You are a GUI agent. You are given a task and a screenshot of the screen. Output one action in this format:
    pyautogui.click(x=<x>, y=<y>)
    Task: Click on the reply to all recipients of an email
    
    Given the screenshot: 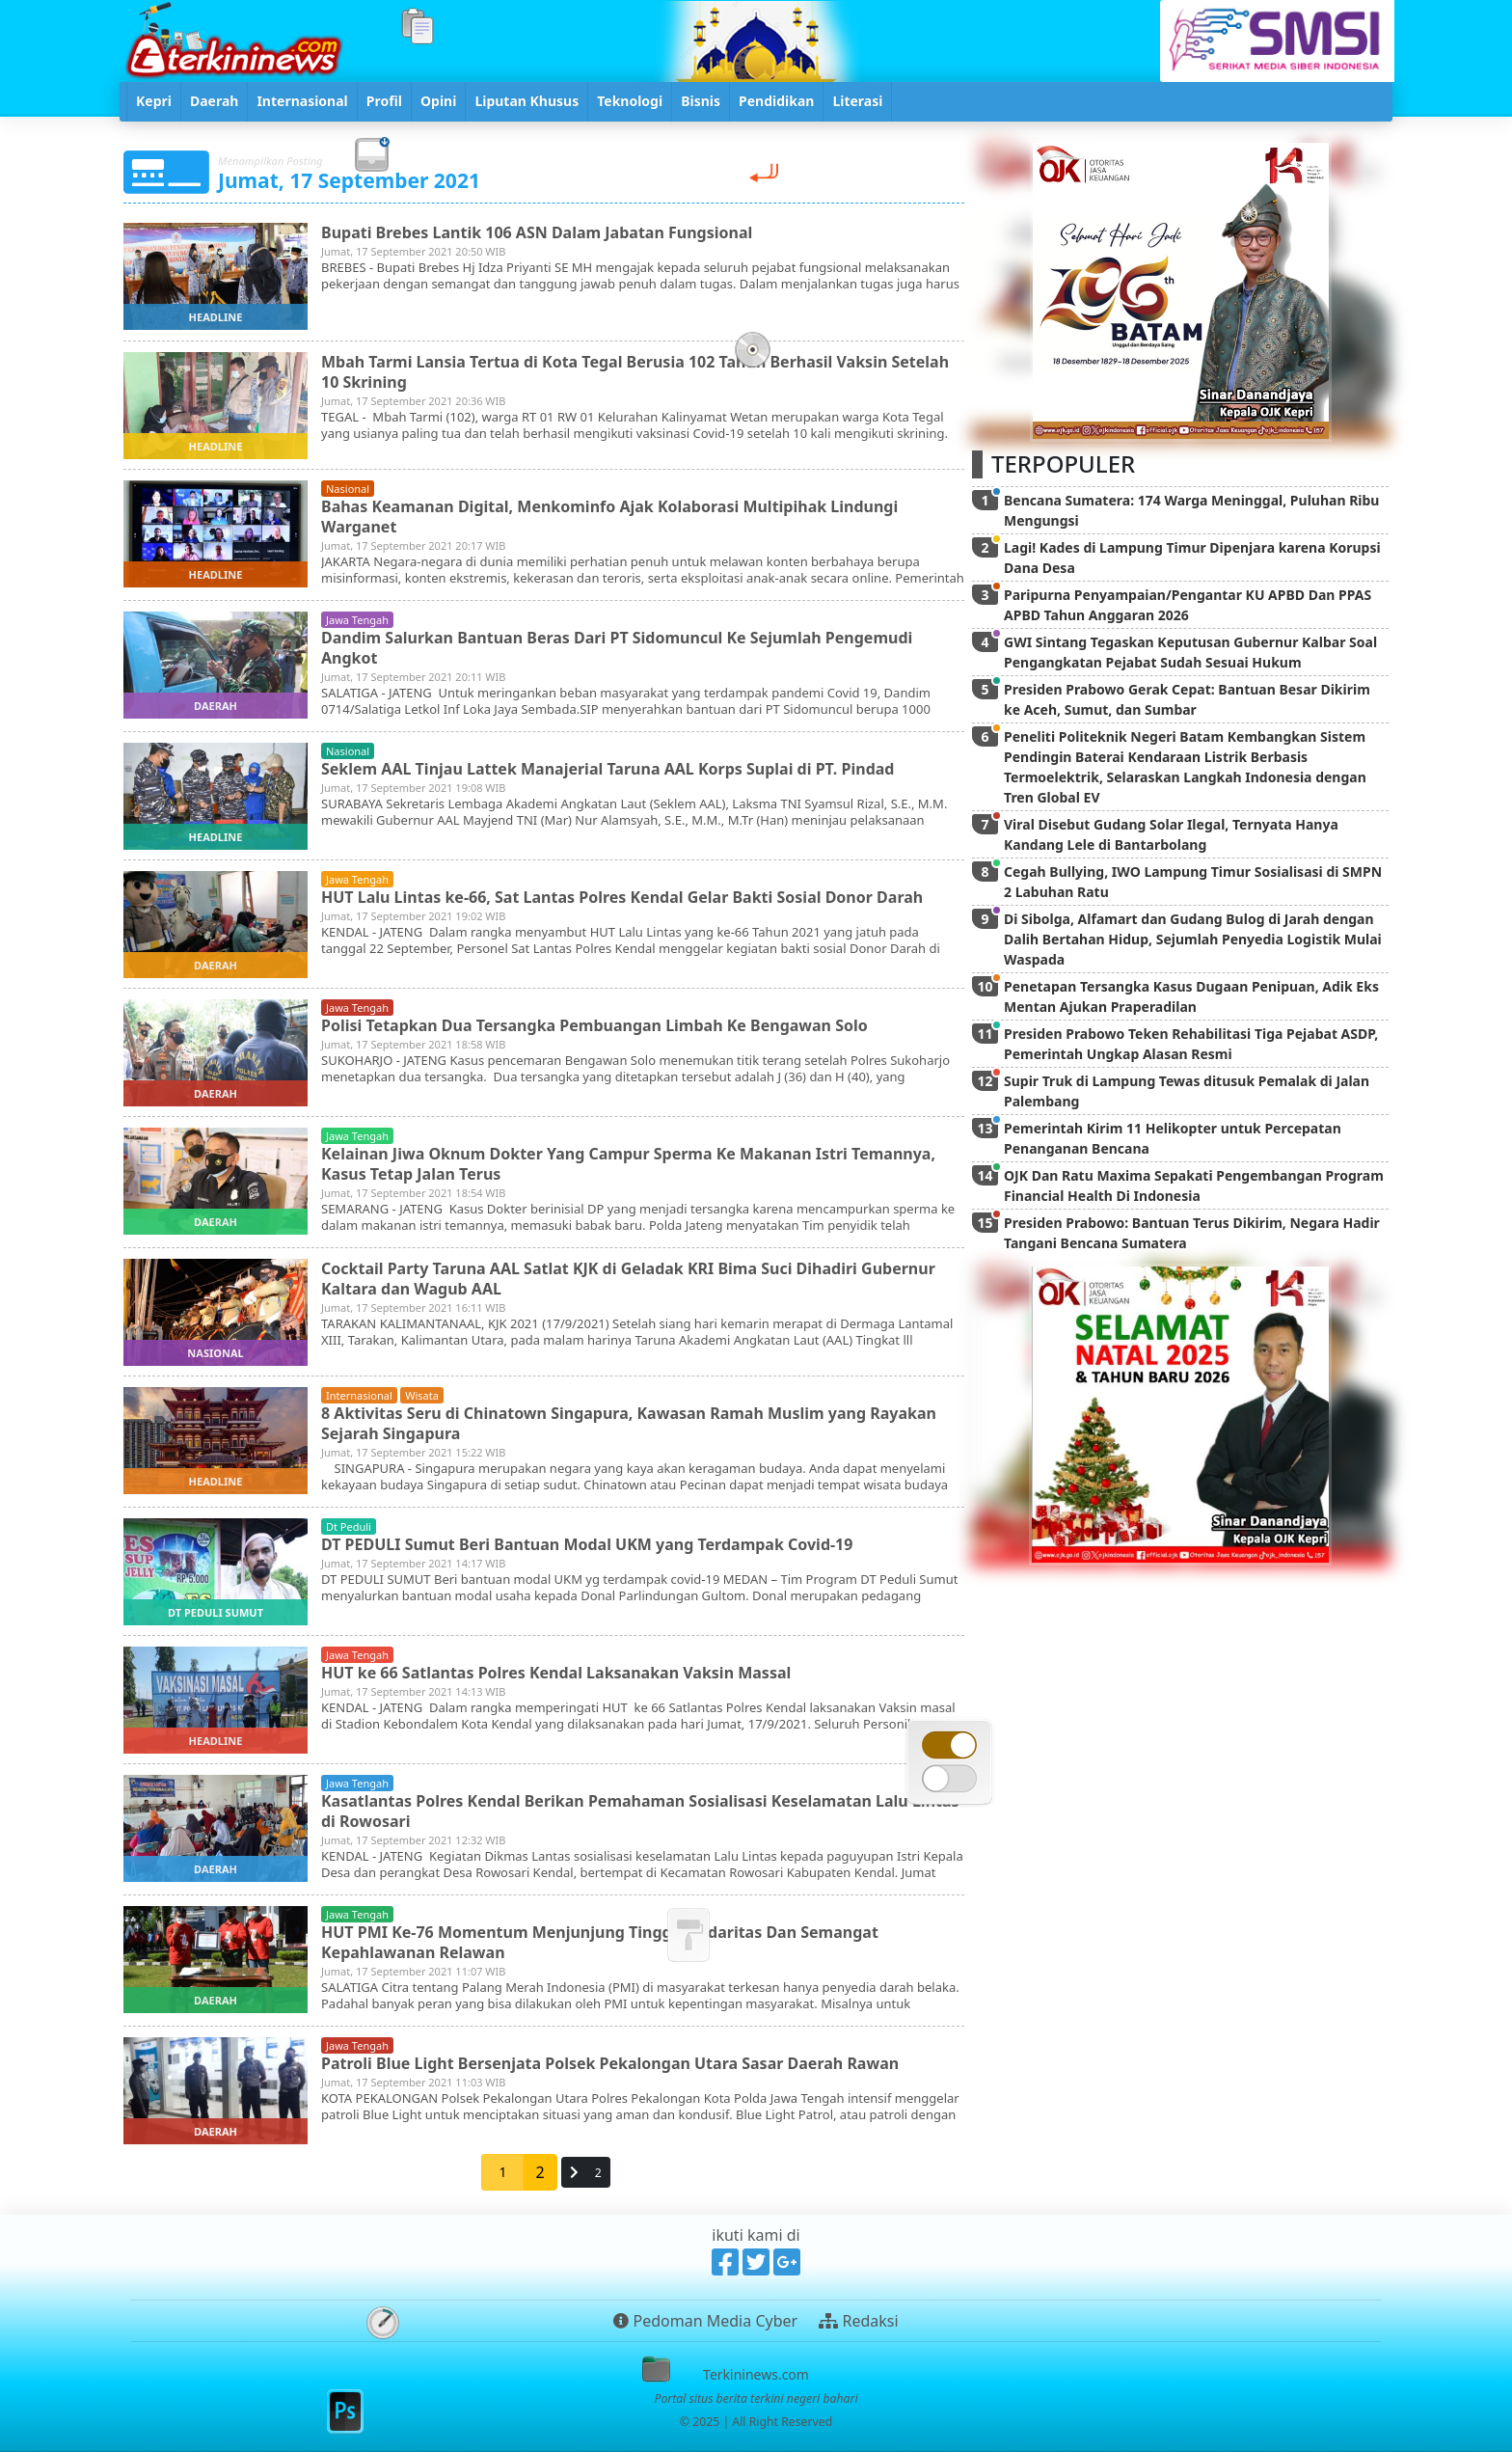 What is the action you would take?
    pyautogui.click(x=763, y=171)
    